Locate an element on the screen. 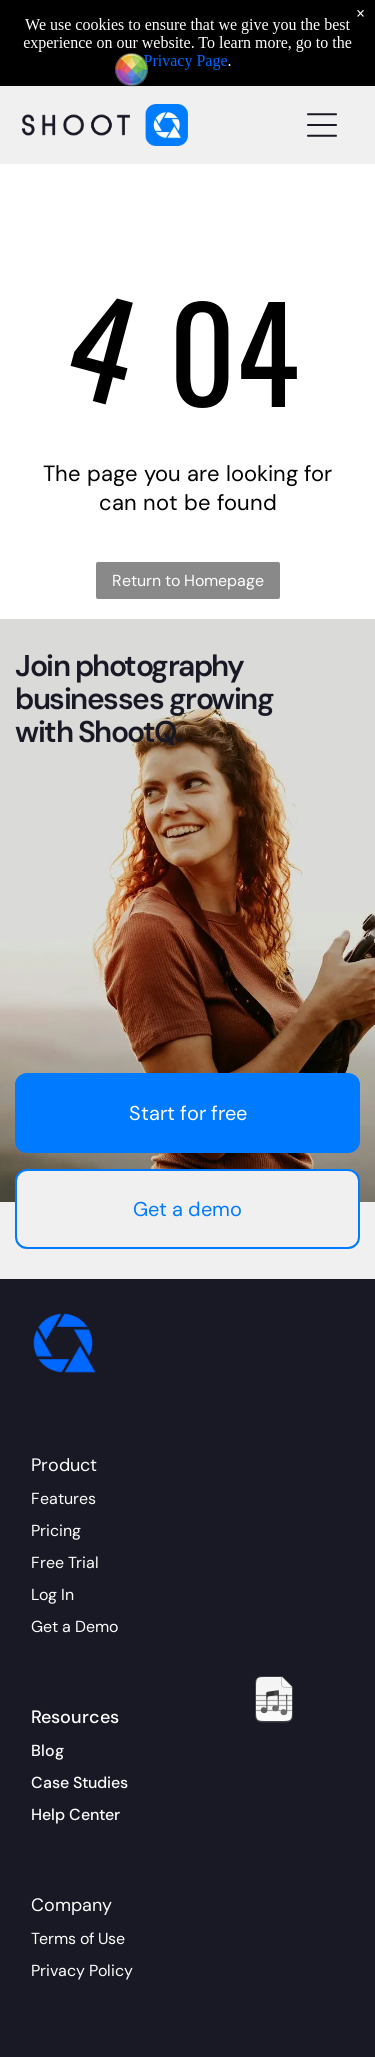  access color management settings is located at coordinates (131, 69).